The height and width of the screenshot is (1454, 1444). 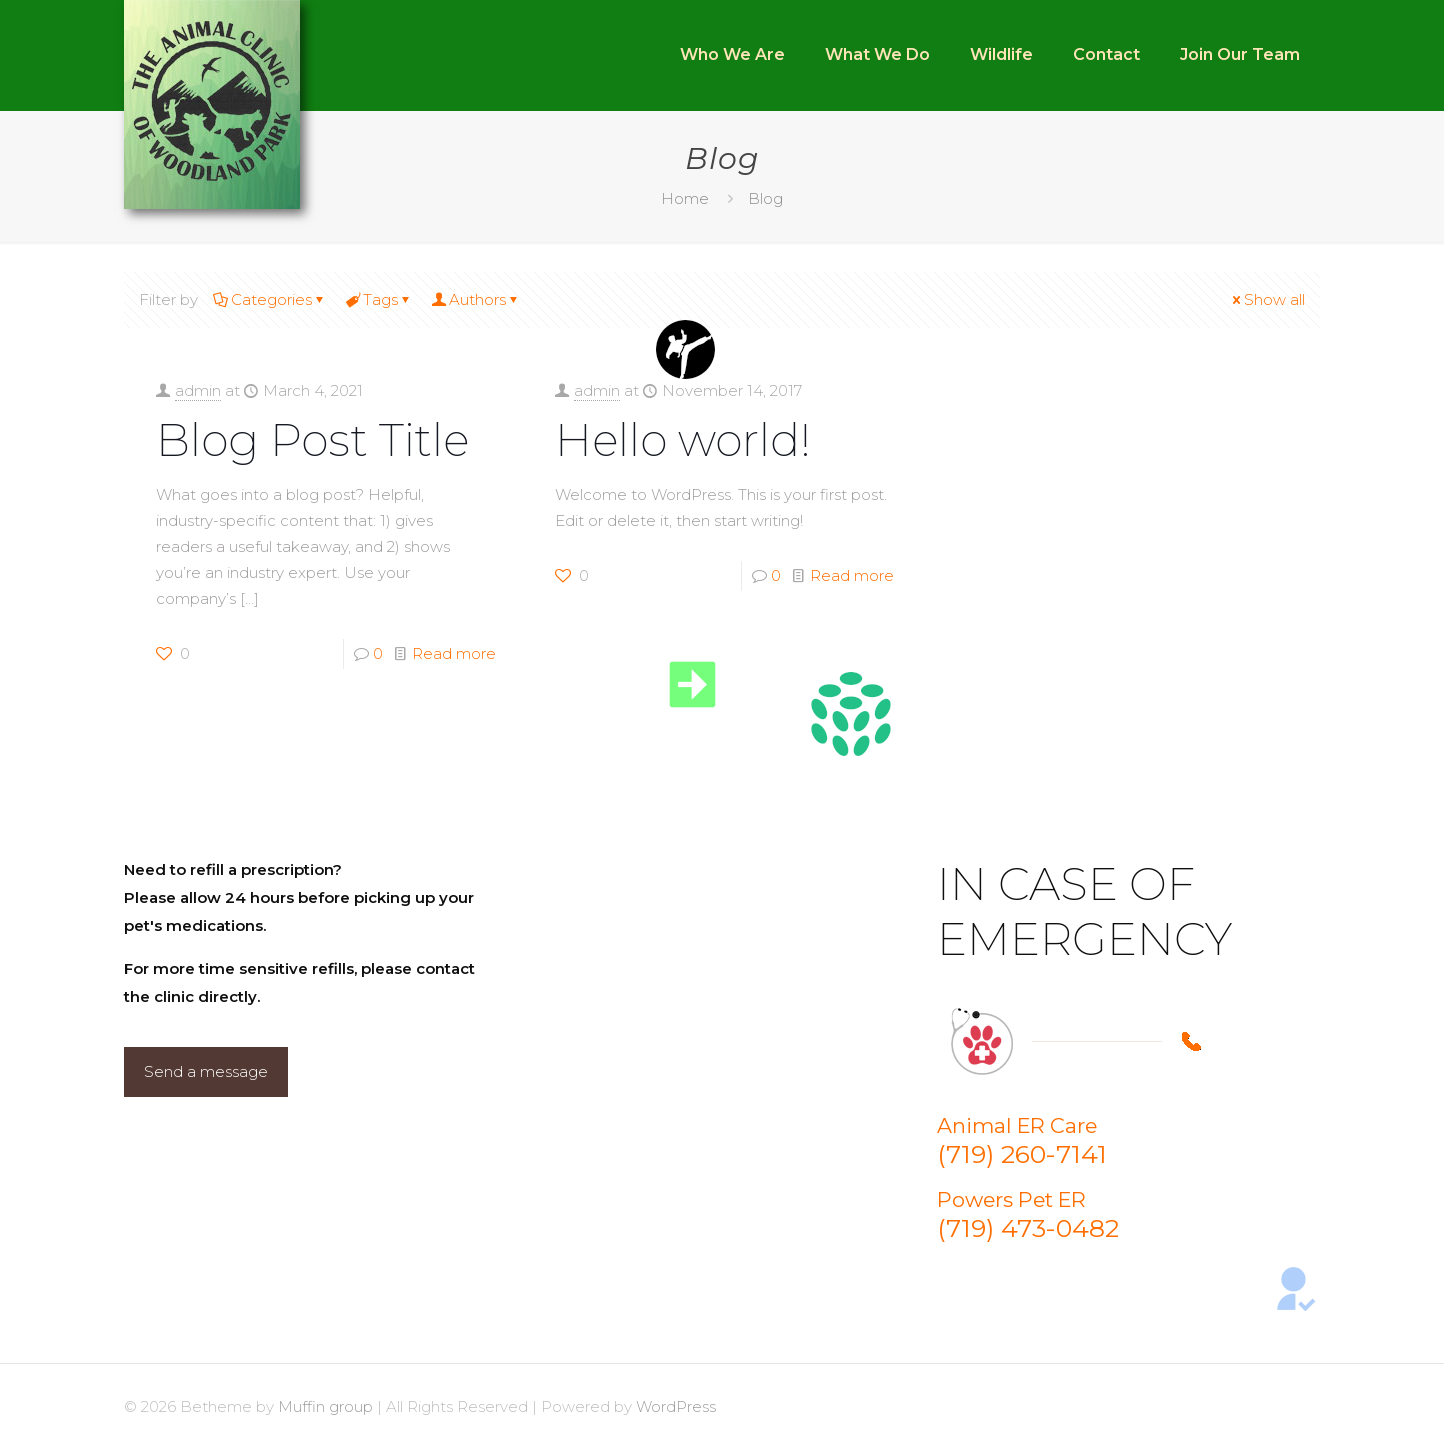 I want to click on follow this user, so click(x=1293, y=1289).